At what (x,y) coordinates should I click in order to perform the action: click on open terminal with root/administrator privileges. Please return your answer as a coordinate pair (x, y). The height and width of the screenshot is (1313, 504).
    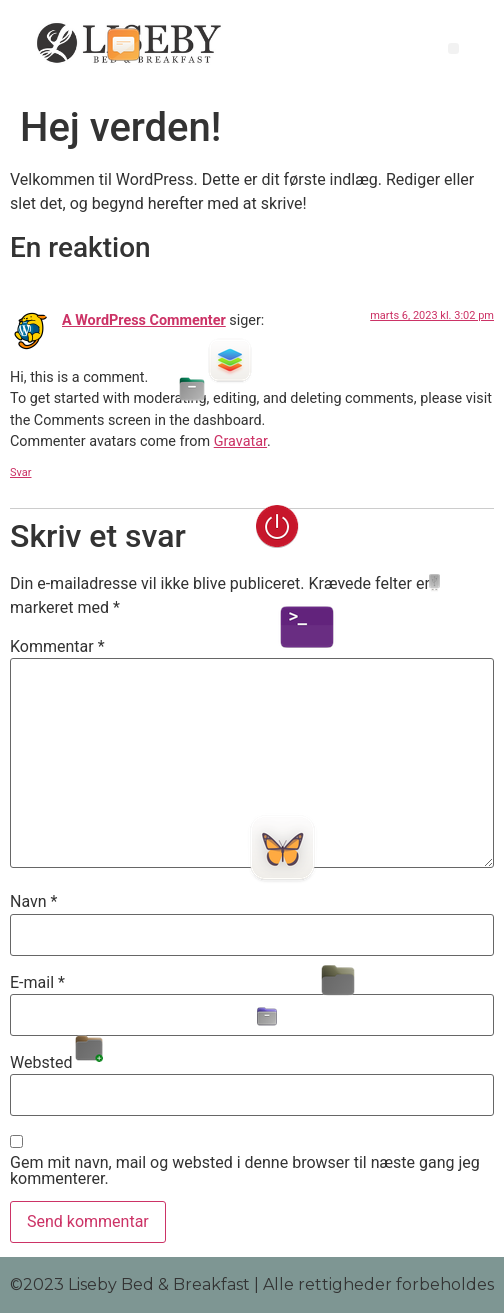
    Looking at the image, I should click on (307, 627).